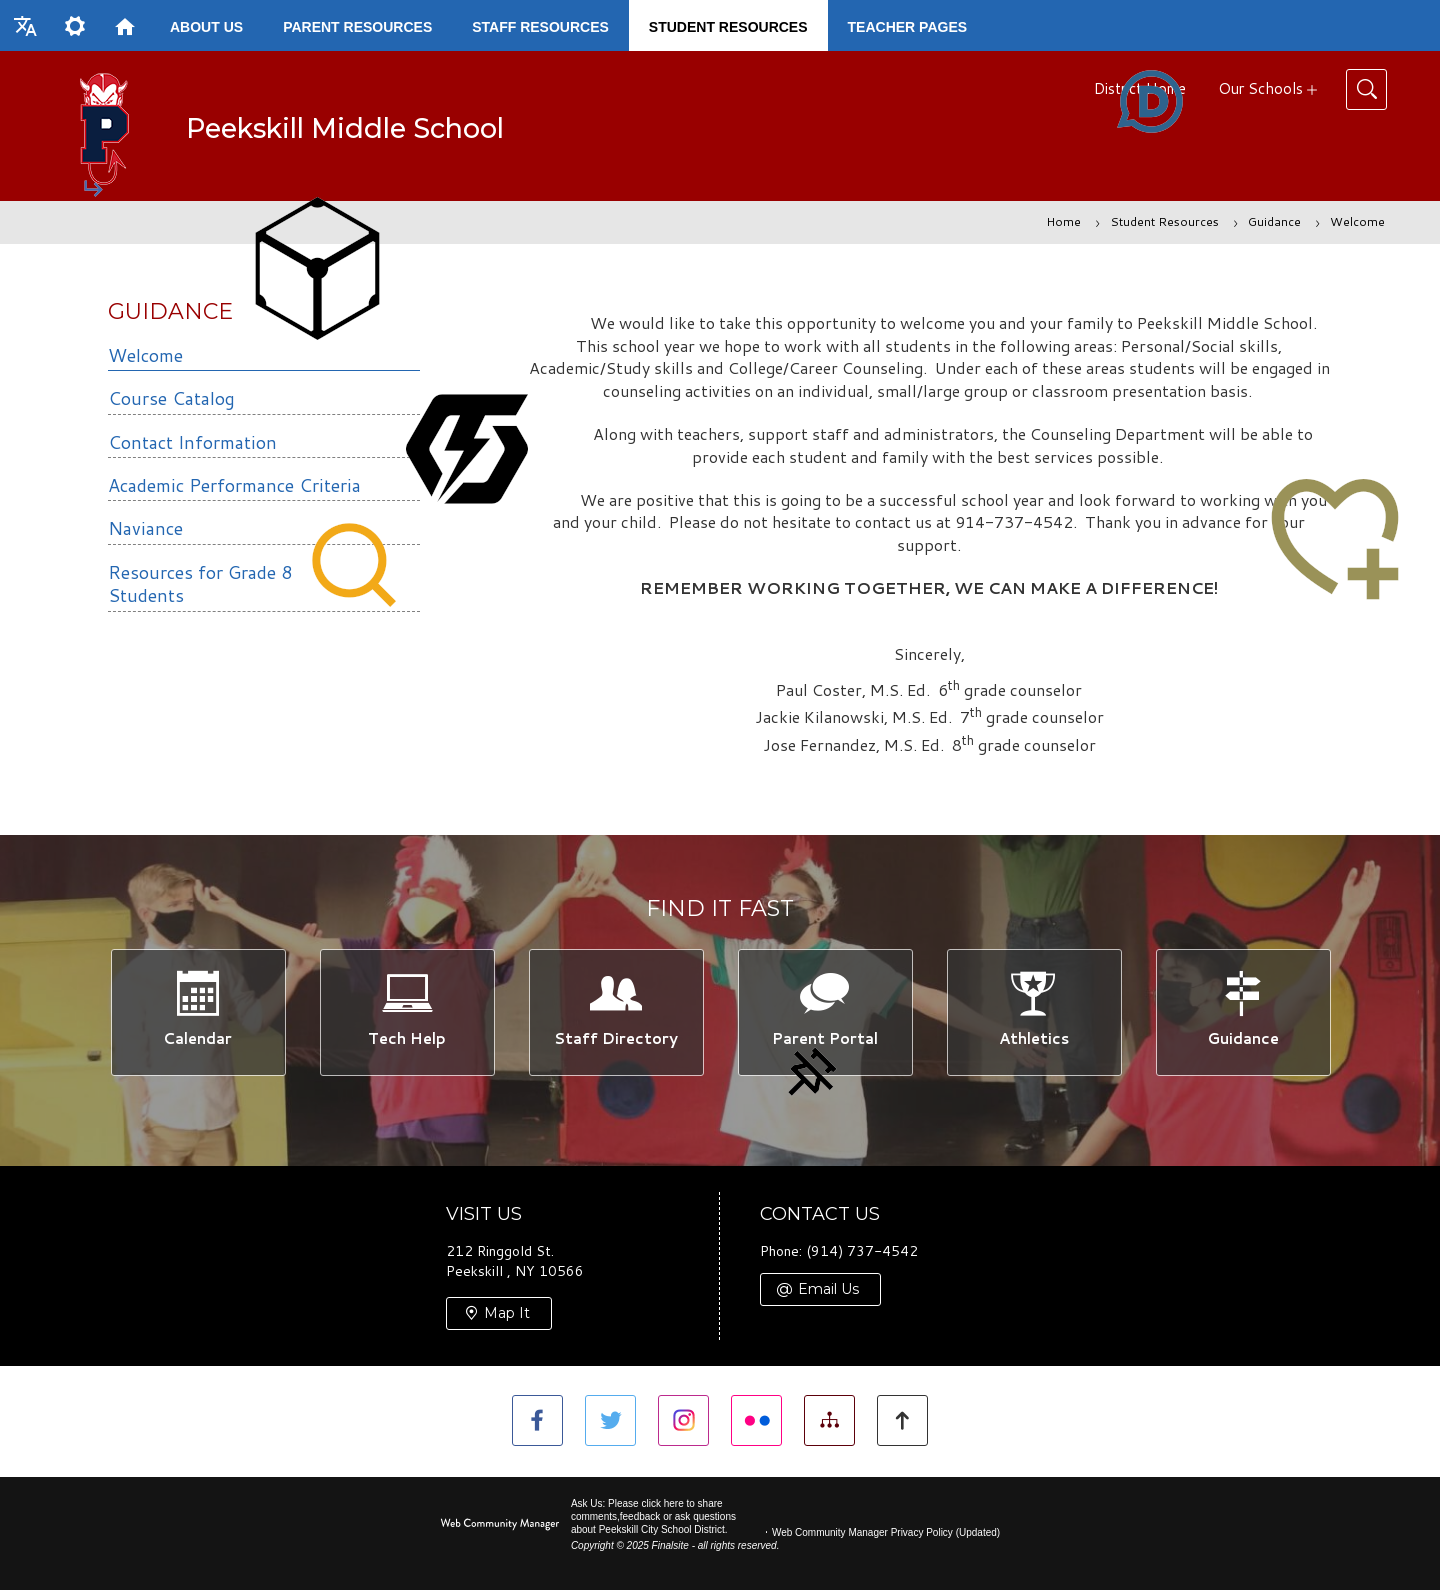  Describe the element at coordinates (92, 188) in the screenshot. I see `reply to a message or comment` at that location.